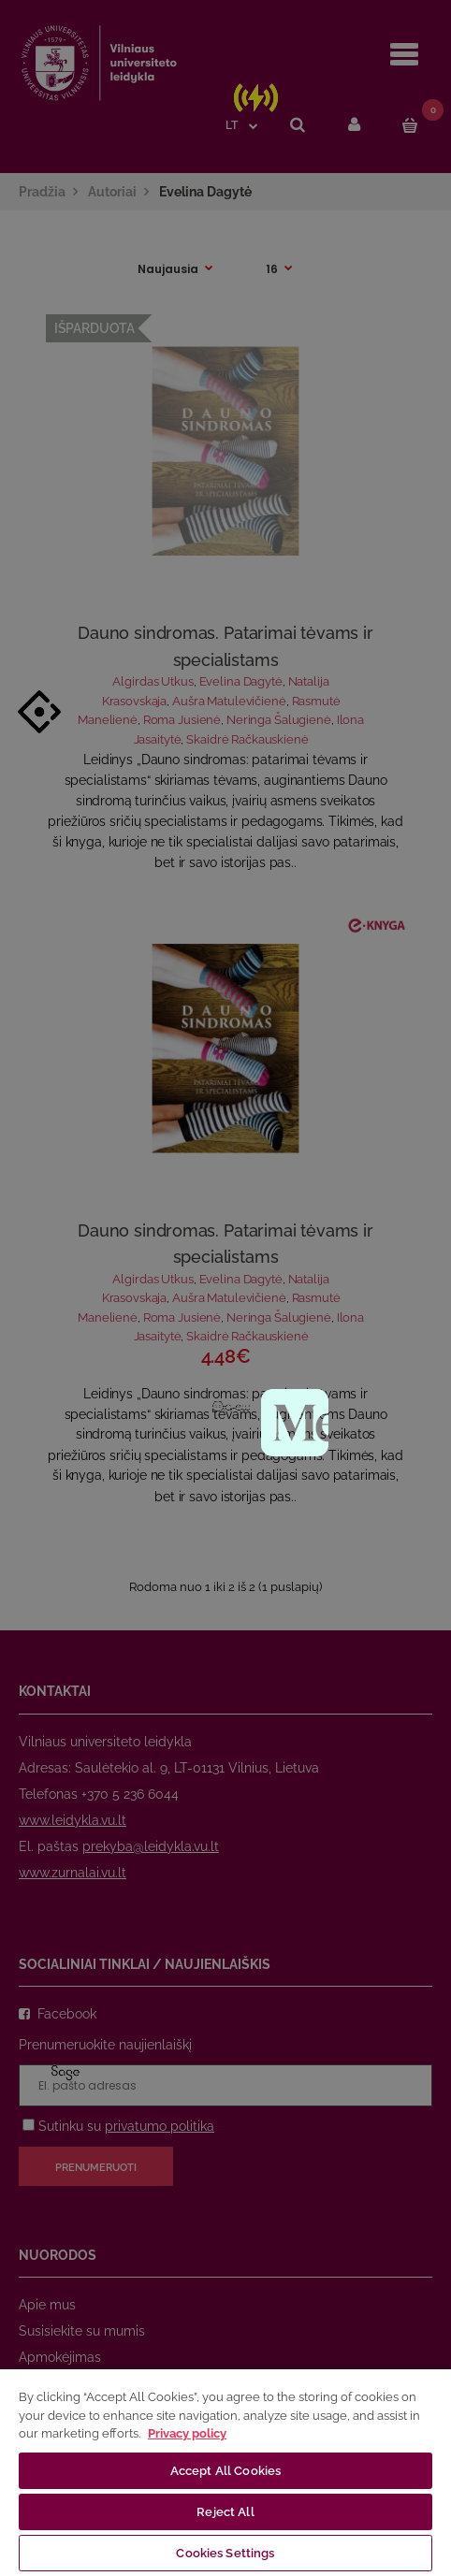  What do you see at coordinates (65, 2073) in the screenshot?
I see `sage software logo` at bounding box center [65, 2073].